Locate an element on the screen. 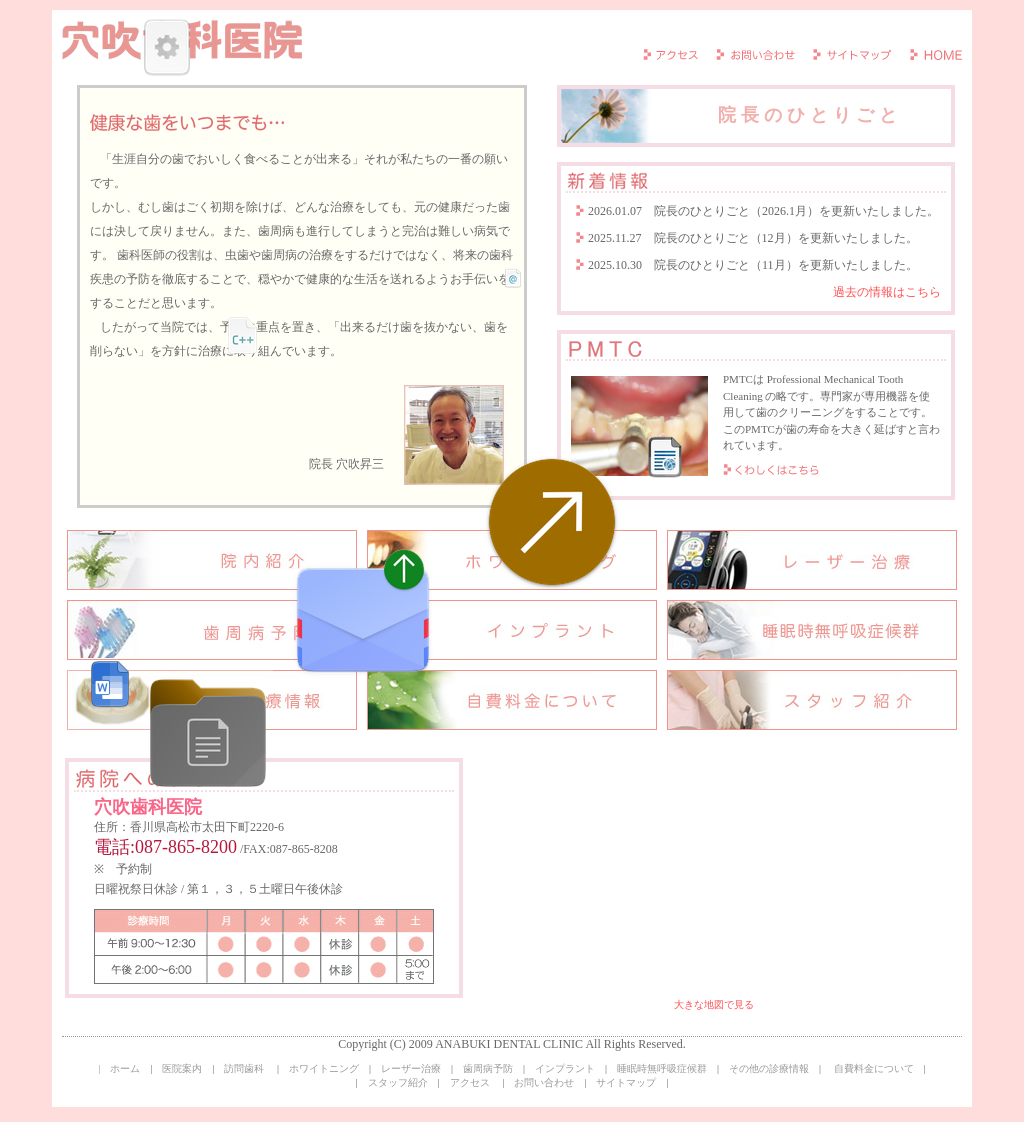 The height and width of the screenshot is (1122, 1024). open your documents folder is located at coordinates (208, 733).